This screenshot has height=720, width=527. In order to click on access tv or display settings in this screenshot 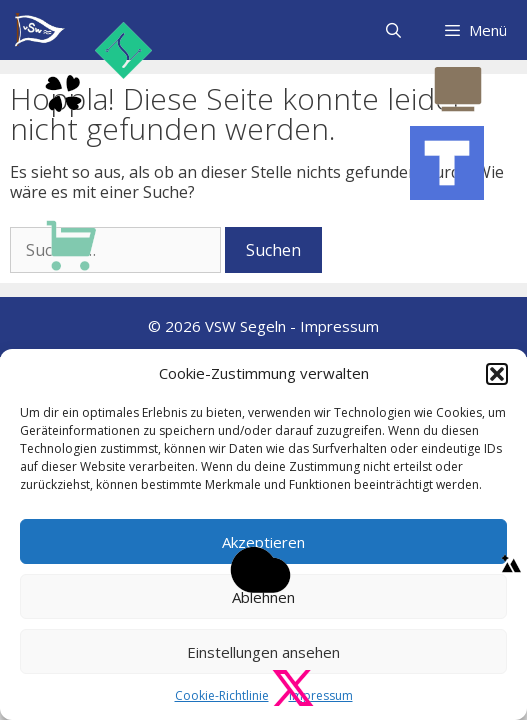, I will do `click(458, 88)`.